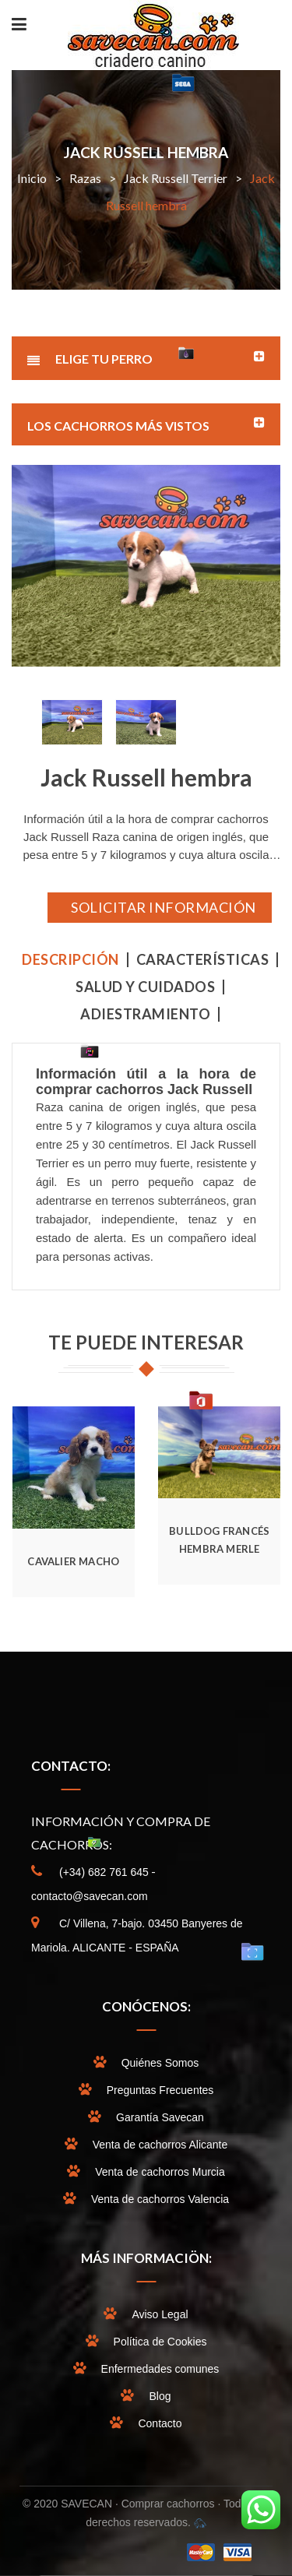 The height and width of the screenshot is (2576, 292). What do you see at coordinates (94, 1842) in the screenshot?
I see `open your GameJolt games folder` at bounding box center [94, 1842].